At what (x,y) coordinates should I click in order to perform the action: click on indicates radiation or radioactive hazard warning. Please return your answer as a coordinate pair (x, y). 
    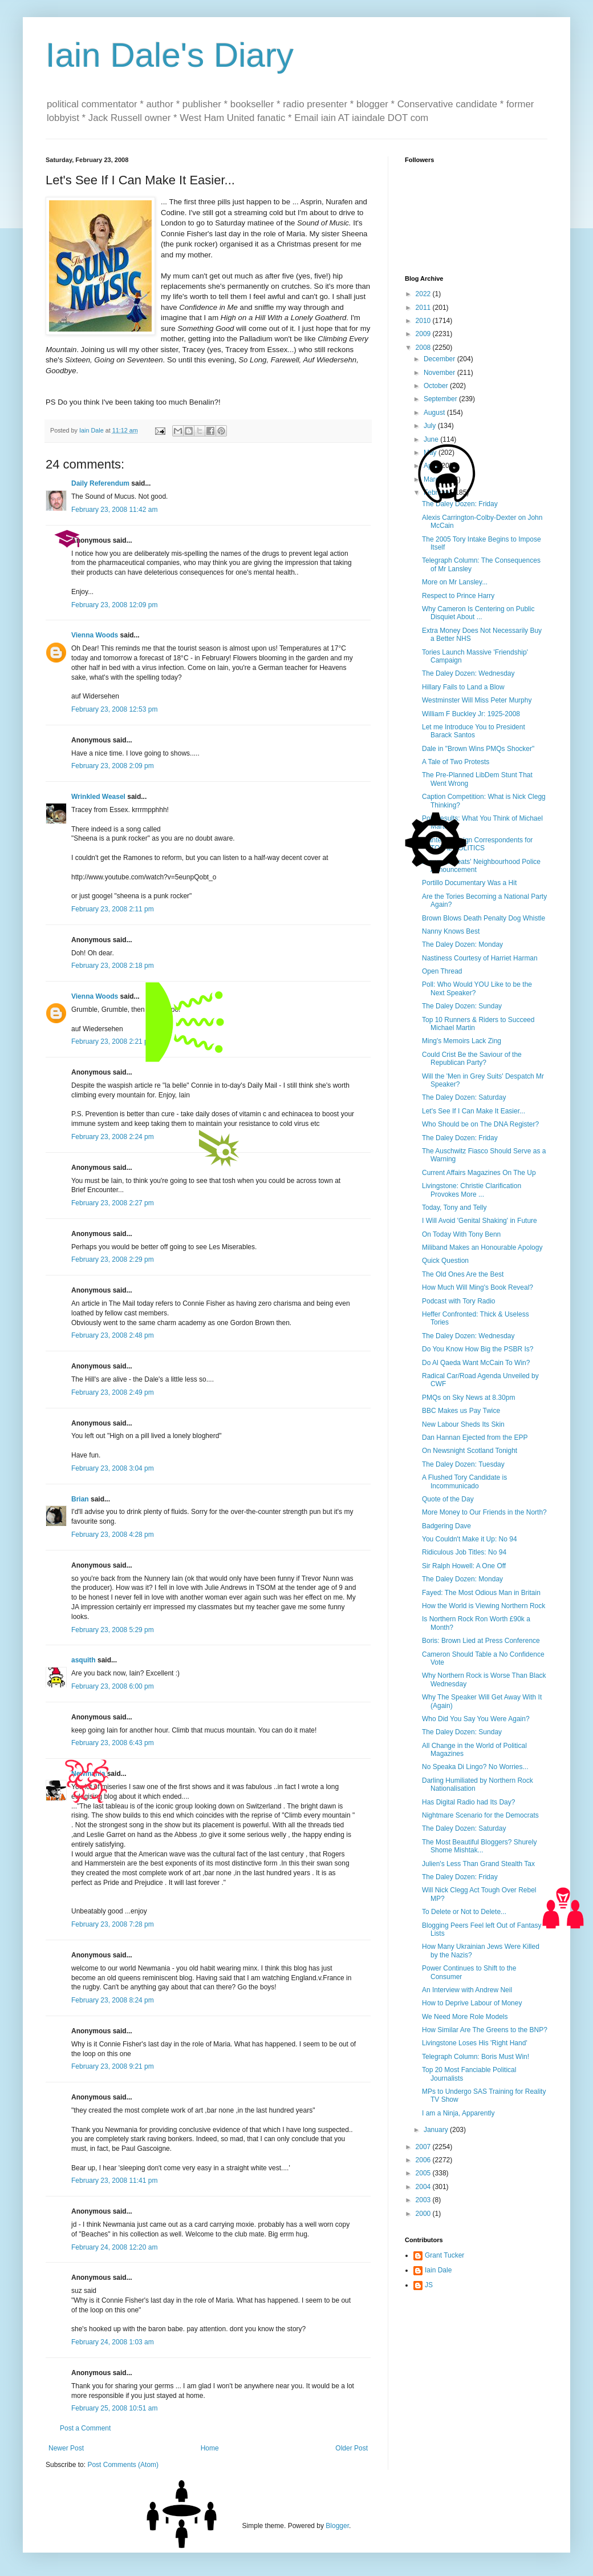
    Looking at the image, I should click on (185, 1022).